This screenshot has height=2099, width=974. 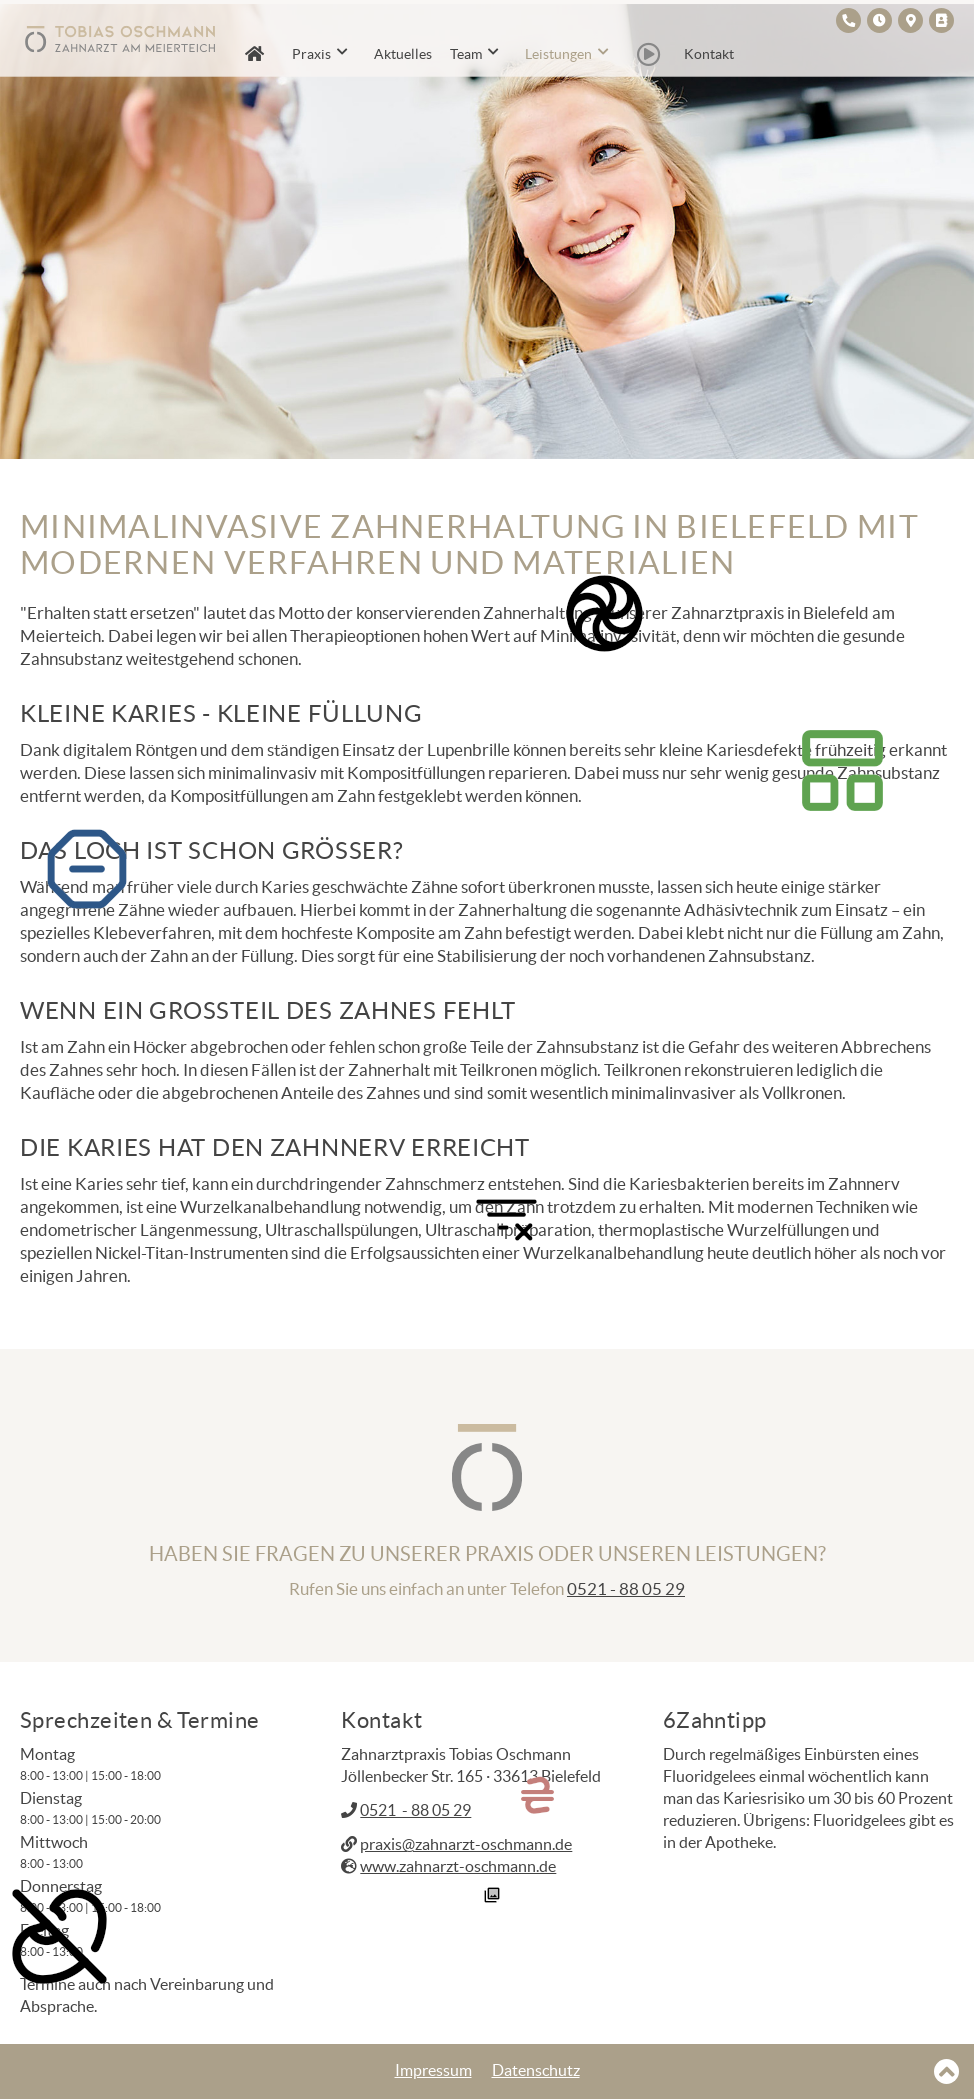 I want to click on clear all active filters, so click(x=506, y=1212).